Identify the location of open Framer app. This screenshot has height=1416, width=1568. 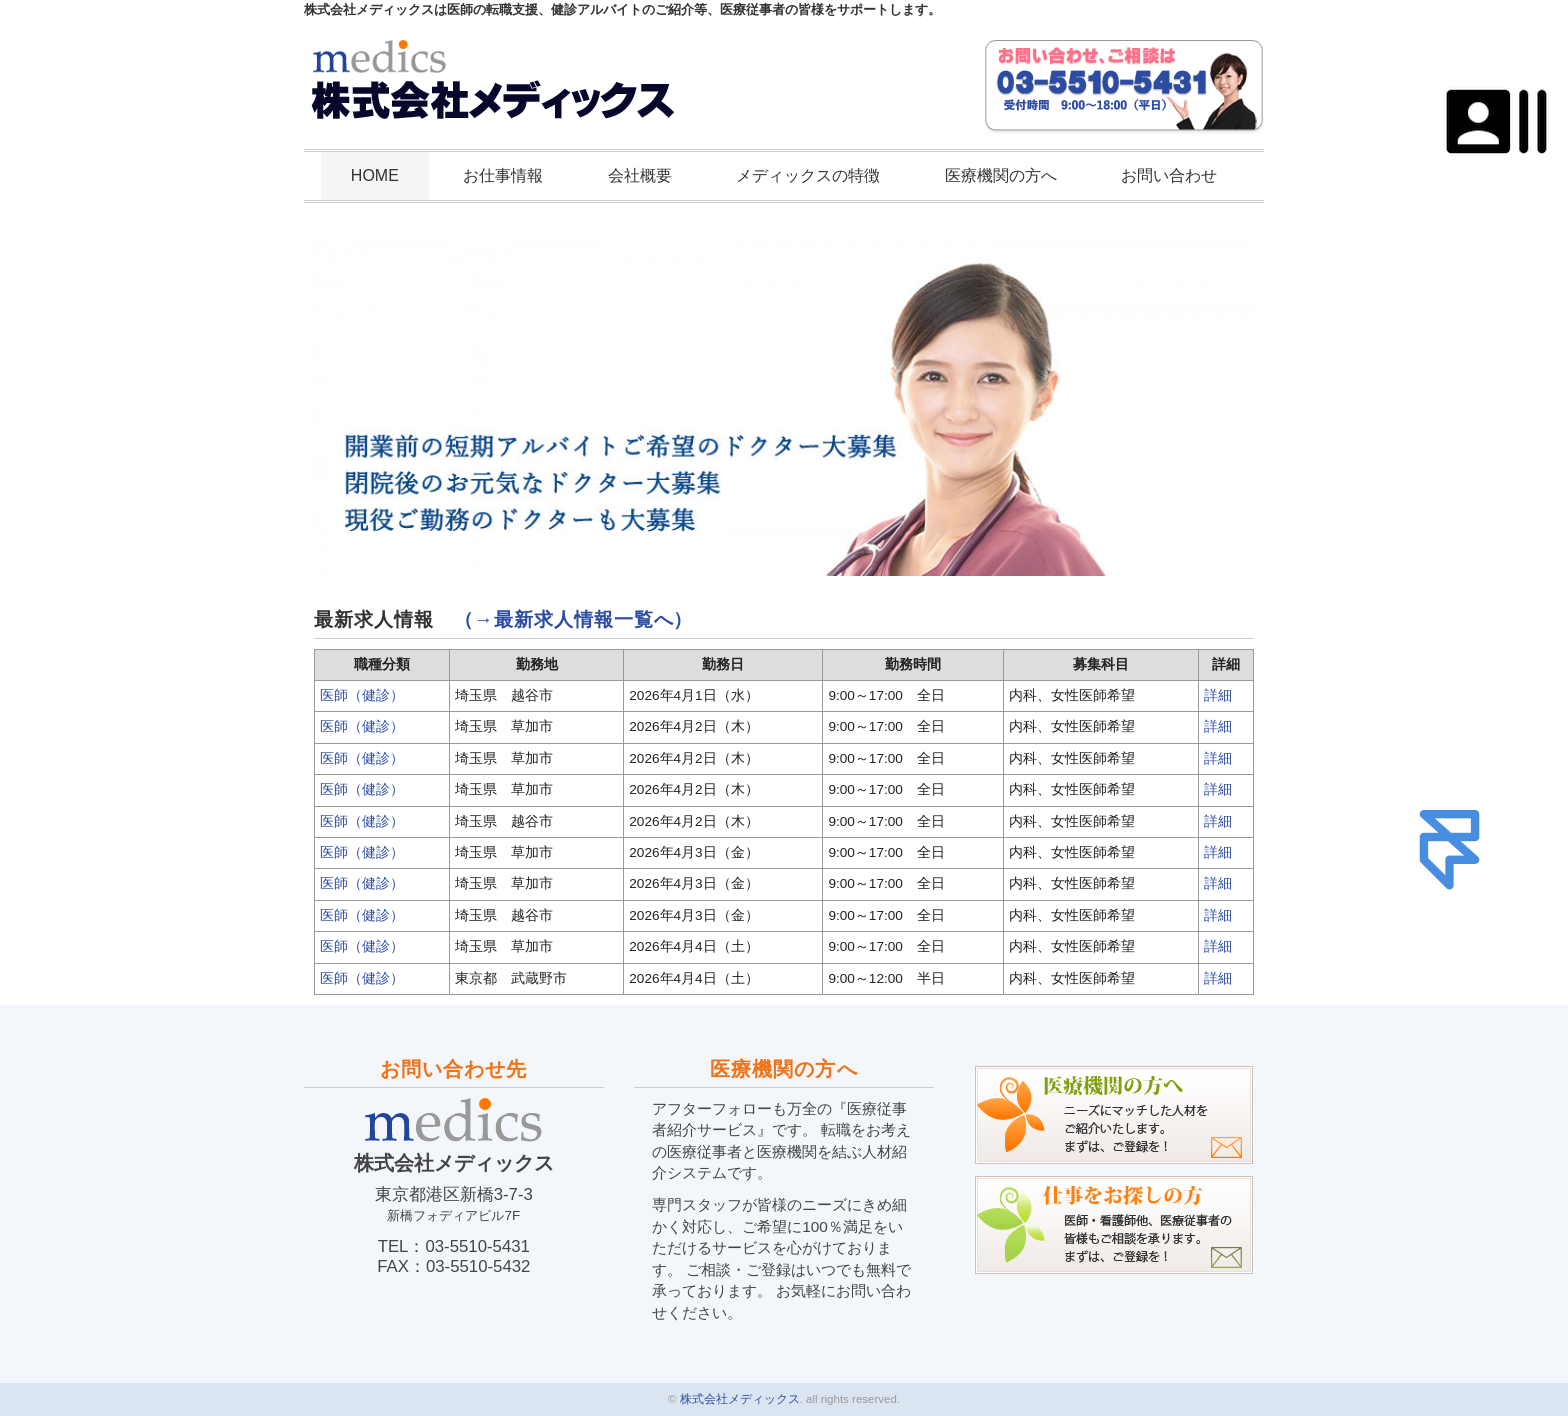
(1449, 845).